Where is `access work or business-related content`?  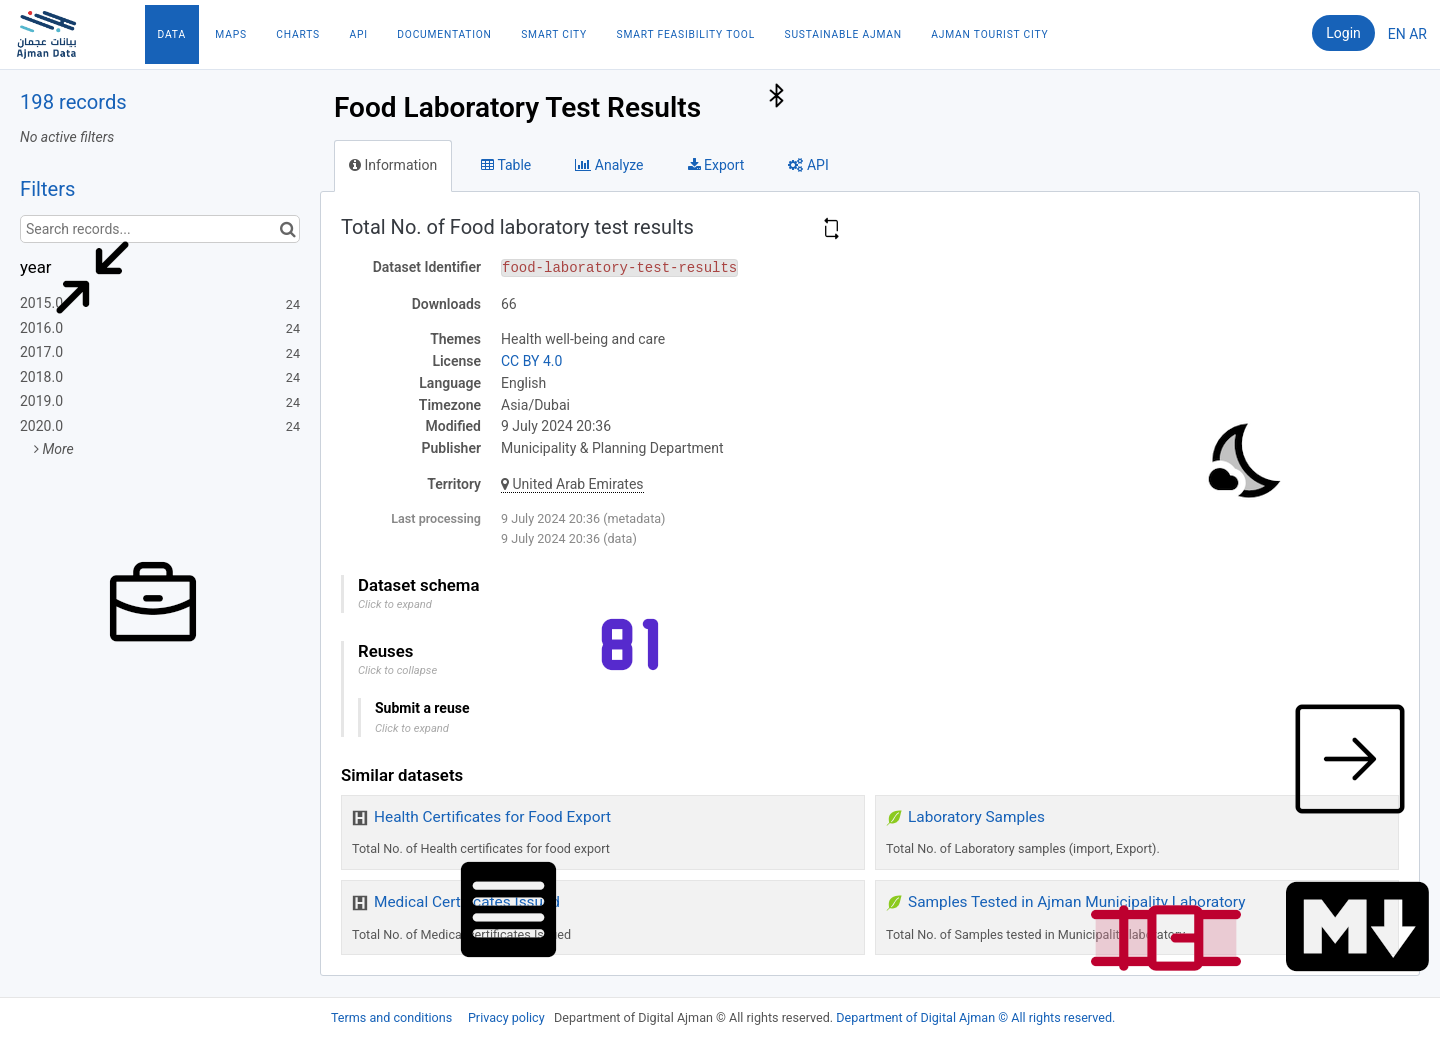
access work or business-related content is located at coordinates (153, 605).